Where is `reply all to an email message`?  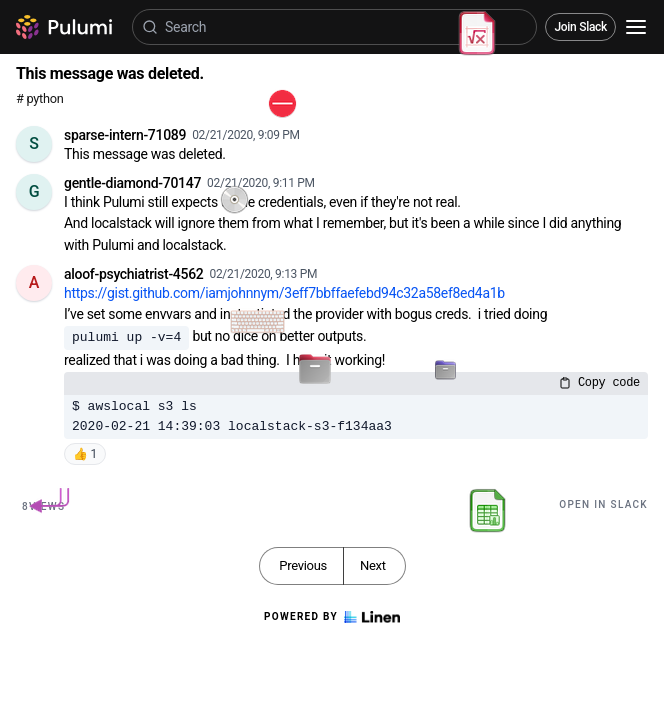 reply all to an email message is located at coordinates (48, 497).